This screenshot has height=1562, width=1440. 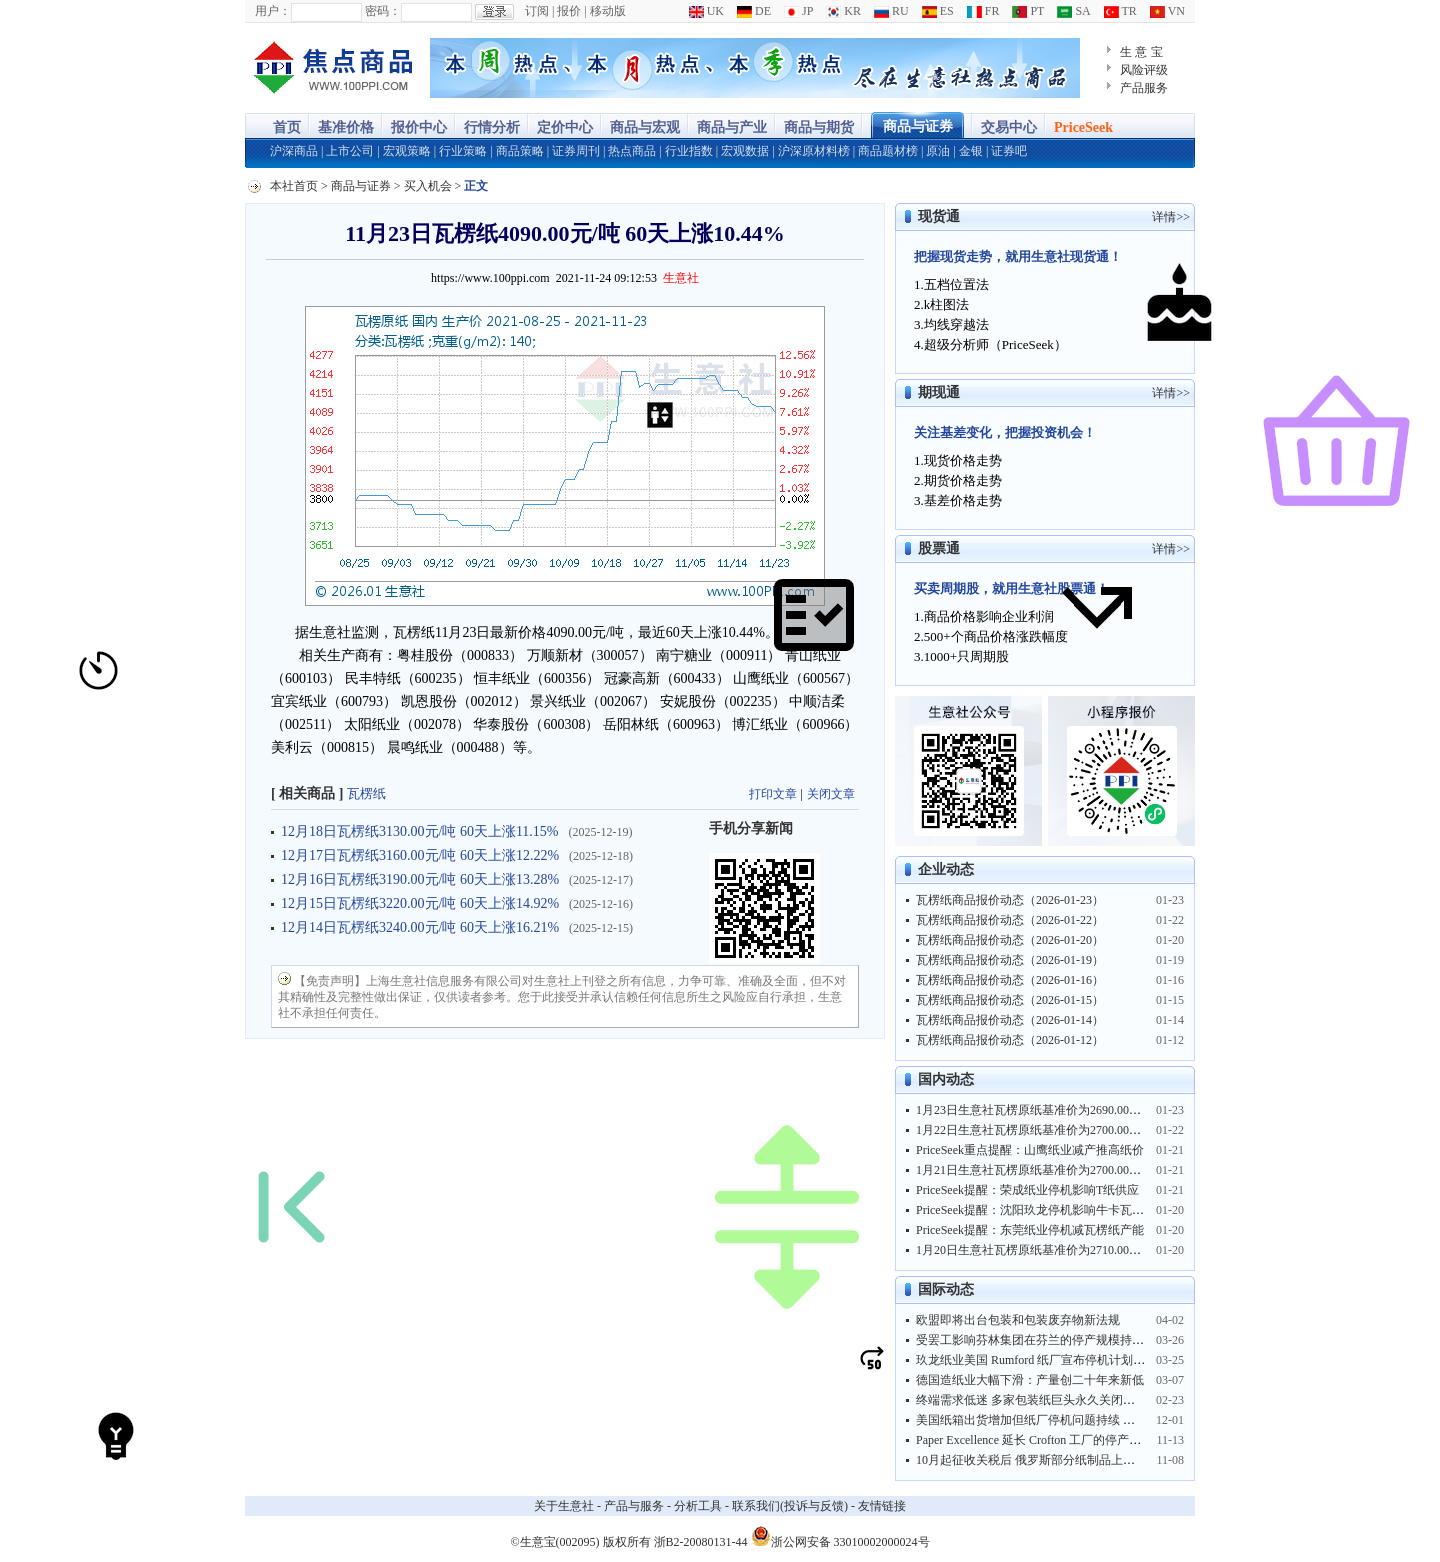 What do you see at coordinates (289, 1207) in the screenshot?
I see `skip to beginning or first item` at bounding box center [289, 1207].